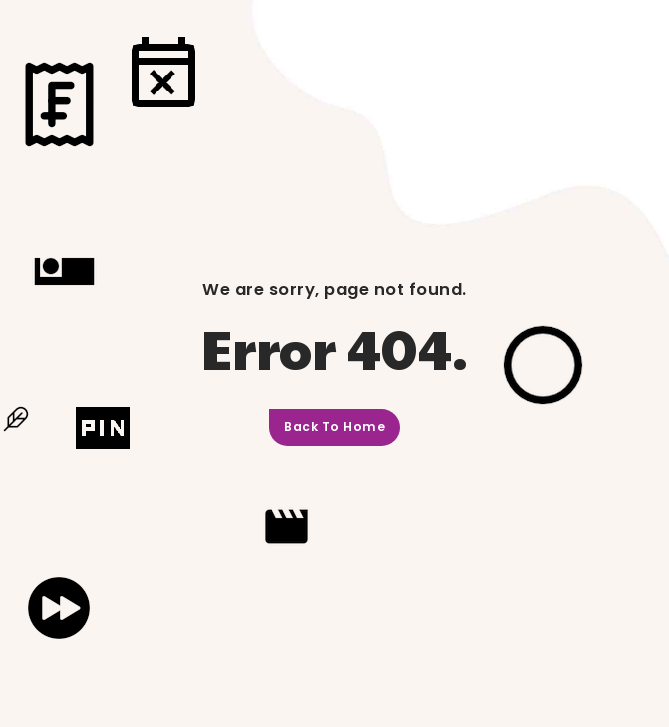  What do you see at coordinates (59, 608) in the screenshot?
I see `skip forward to the next track` at bounding box center [59, 608].